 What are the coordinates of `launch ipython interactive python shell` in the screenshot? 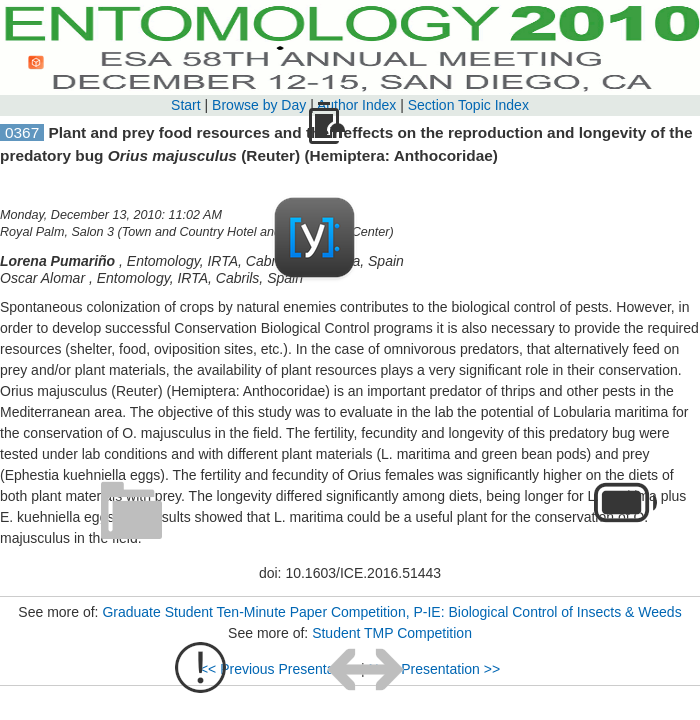 It's located at (314, 237).